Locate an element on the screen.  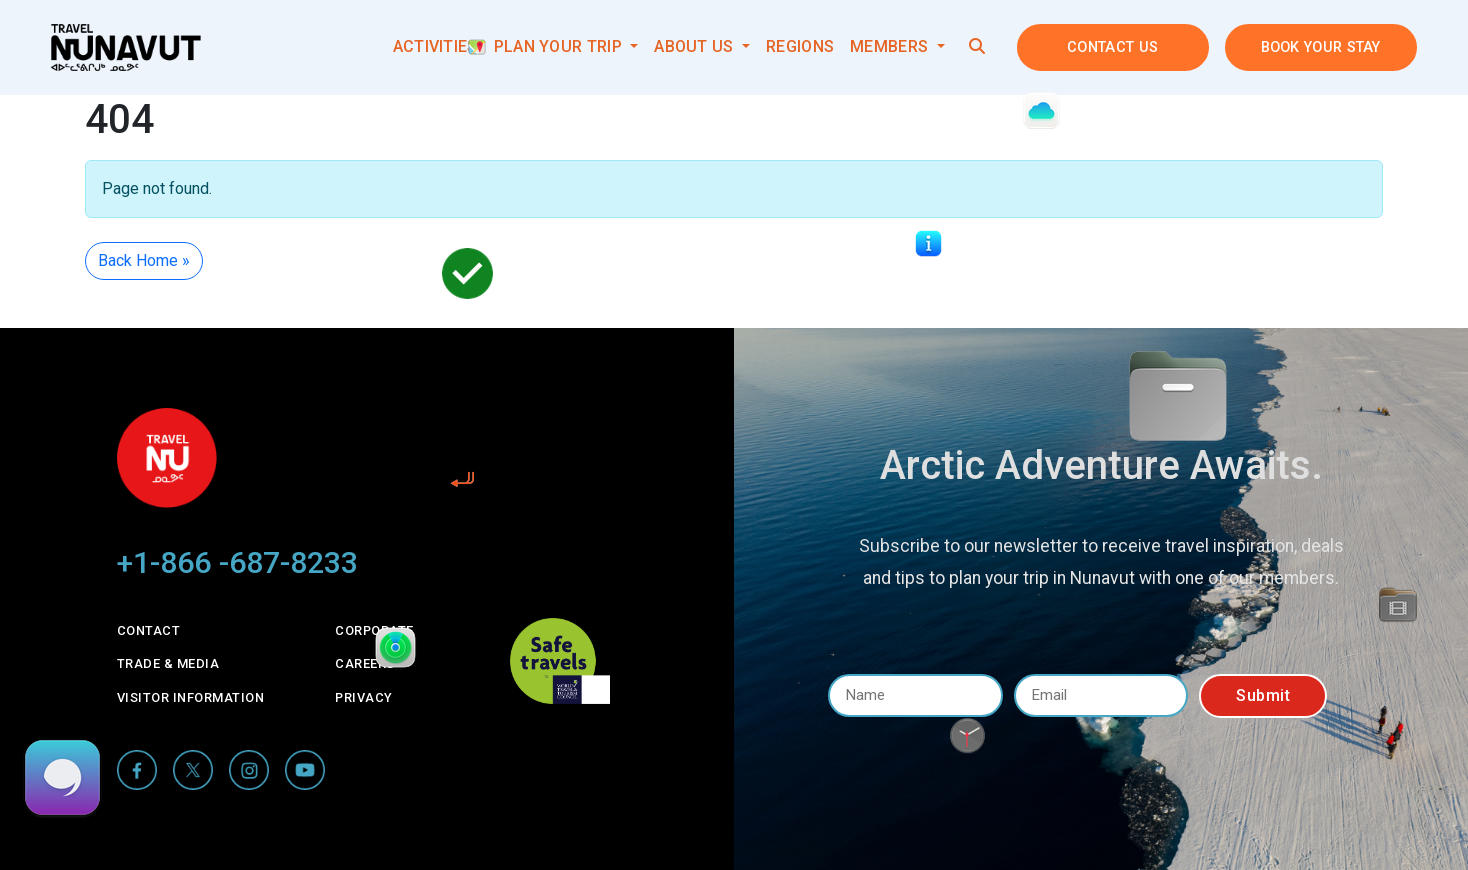
open akonadi personal information management app is located at coordinates (62, 777).